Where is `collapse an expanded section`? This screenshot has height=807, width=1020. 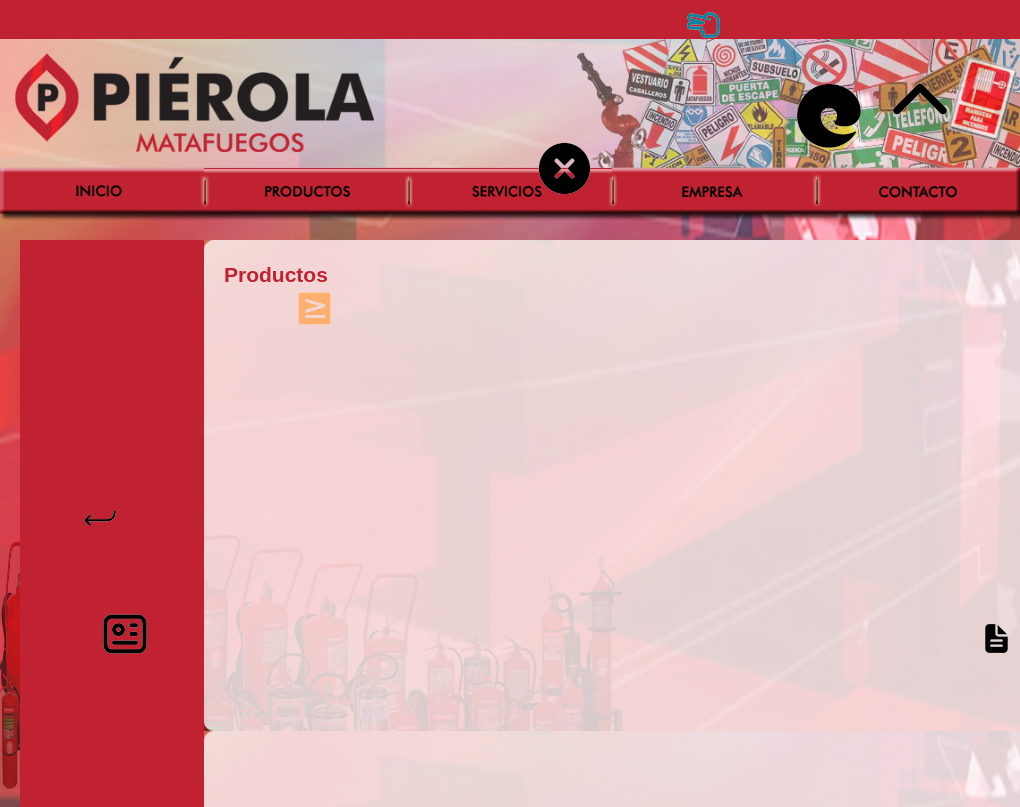 collapse an expanded section is located at coordinates (920, 99).